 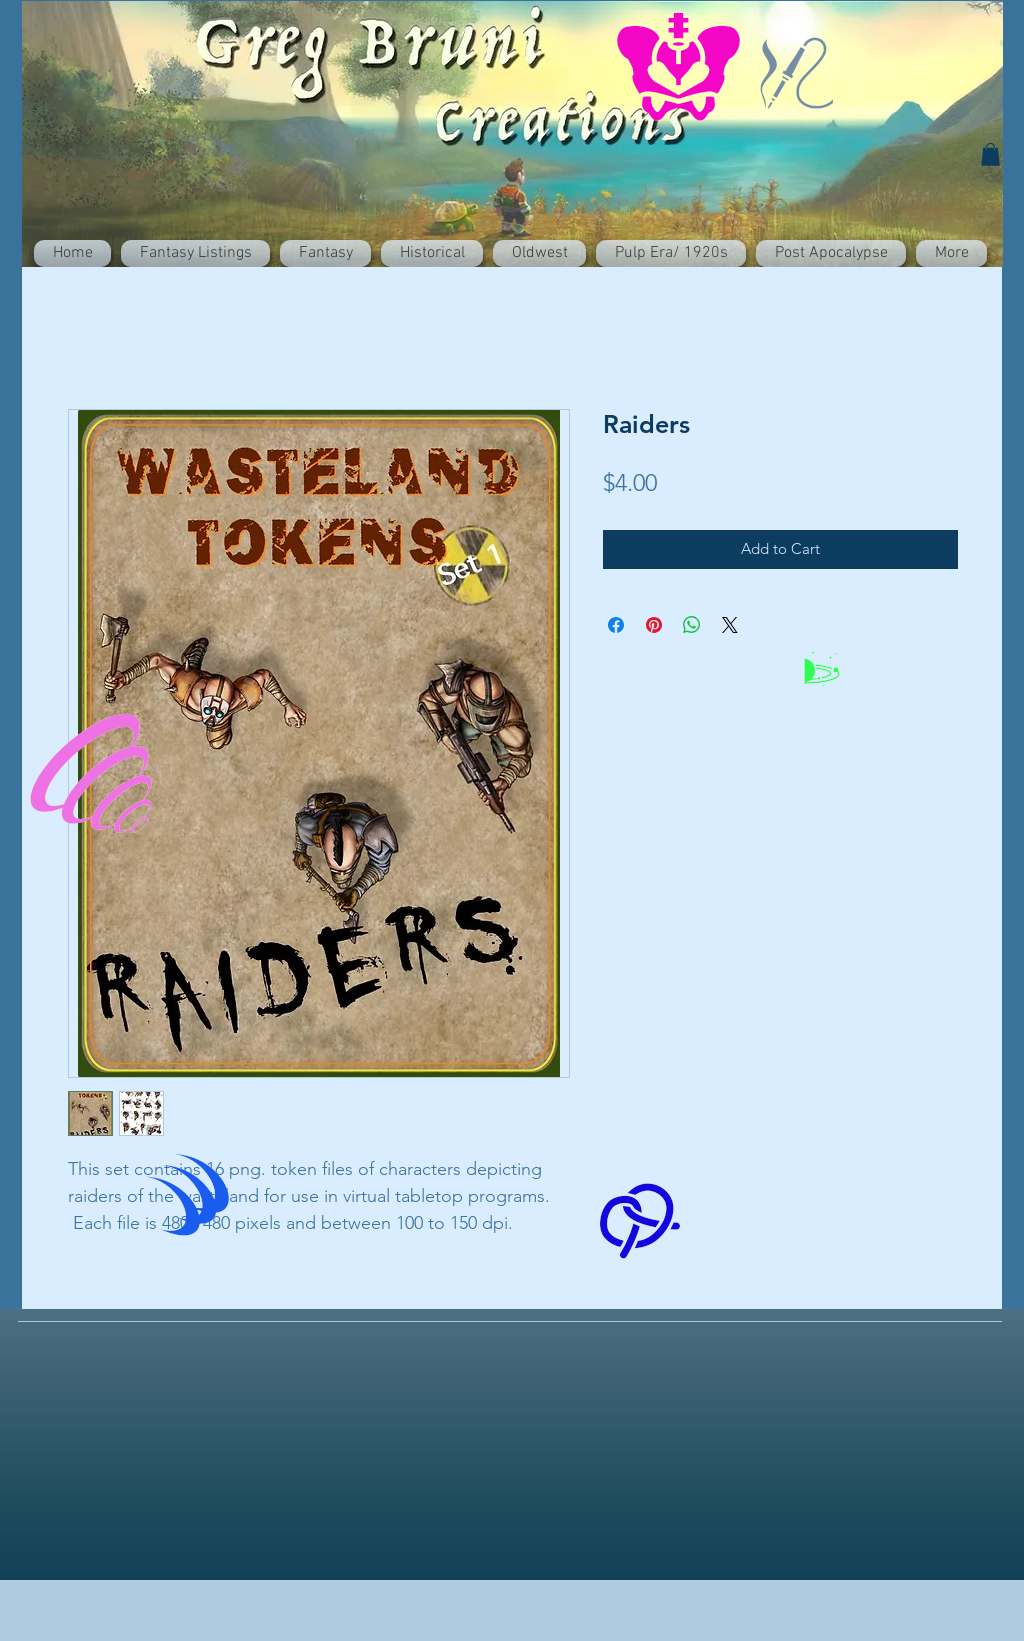 I want to click on attack or slash action in a game, so click(x=187, y=1195).